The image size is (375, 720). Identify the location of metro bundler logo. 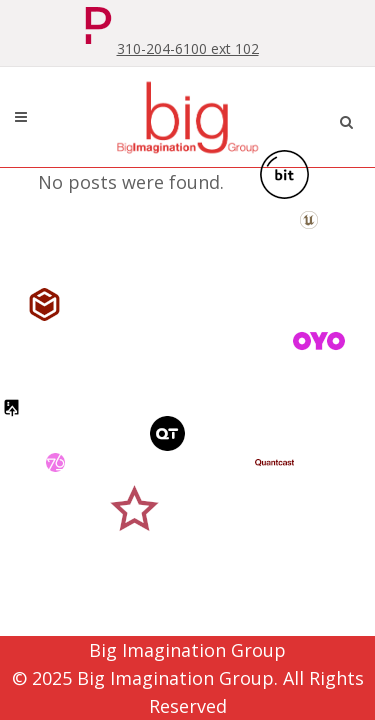
(44, 304).